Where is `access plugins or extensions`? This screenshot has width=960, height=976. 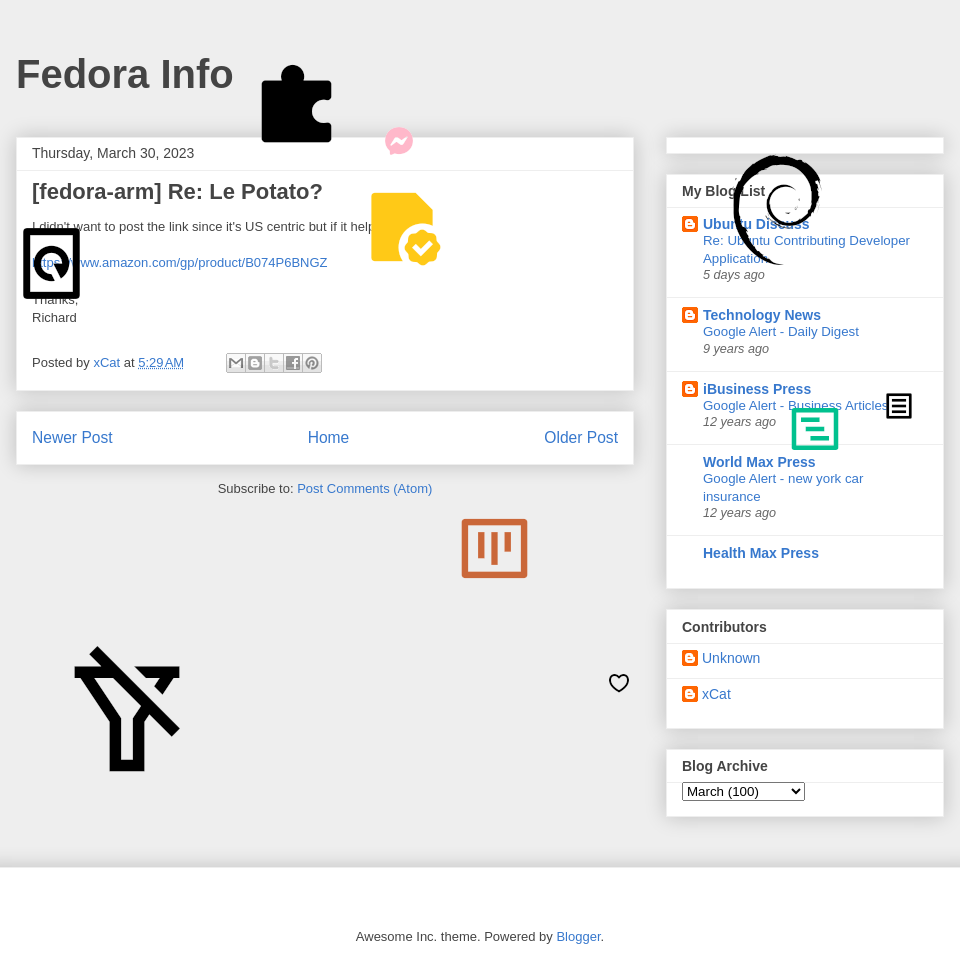 access plugins or extensions is located at coordinates (296, 107).